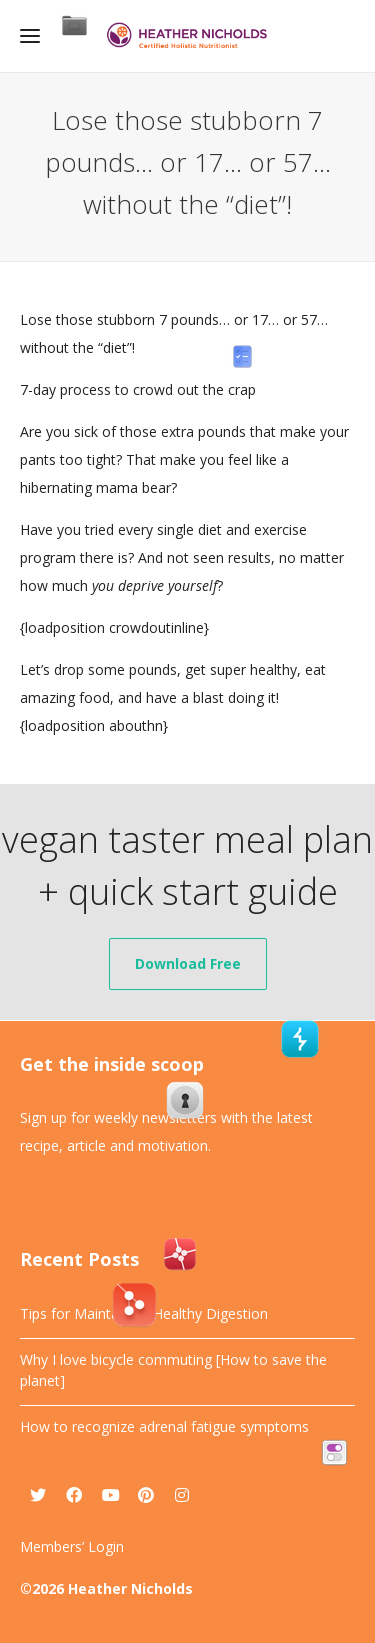 This screenshot has height=1643, width=375. Describe the element at coordinates (334, 1452) in the screenshot. I see `open system tweaks or settings customization` at that location.